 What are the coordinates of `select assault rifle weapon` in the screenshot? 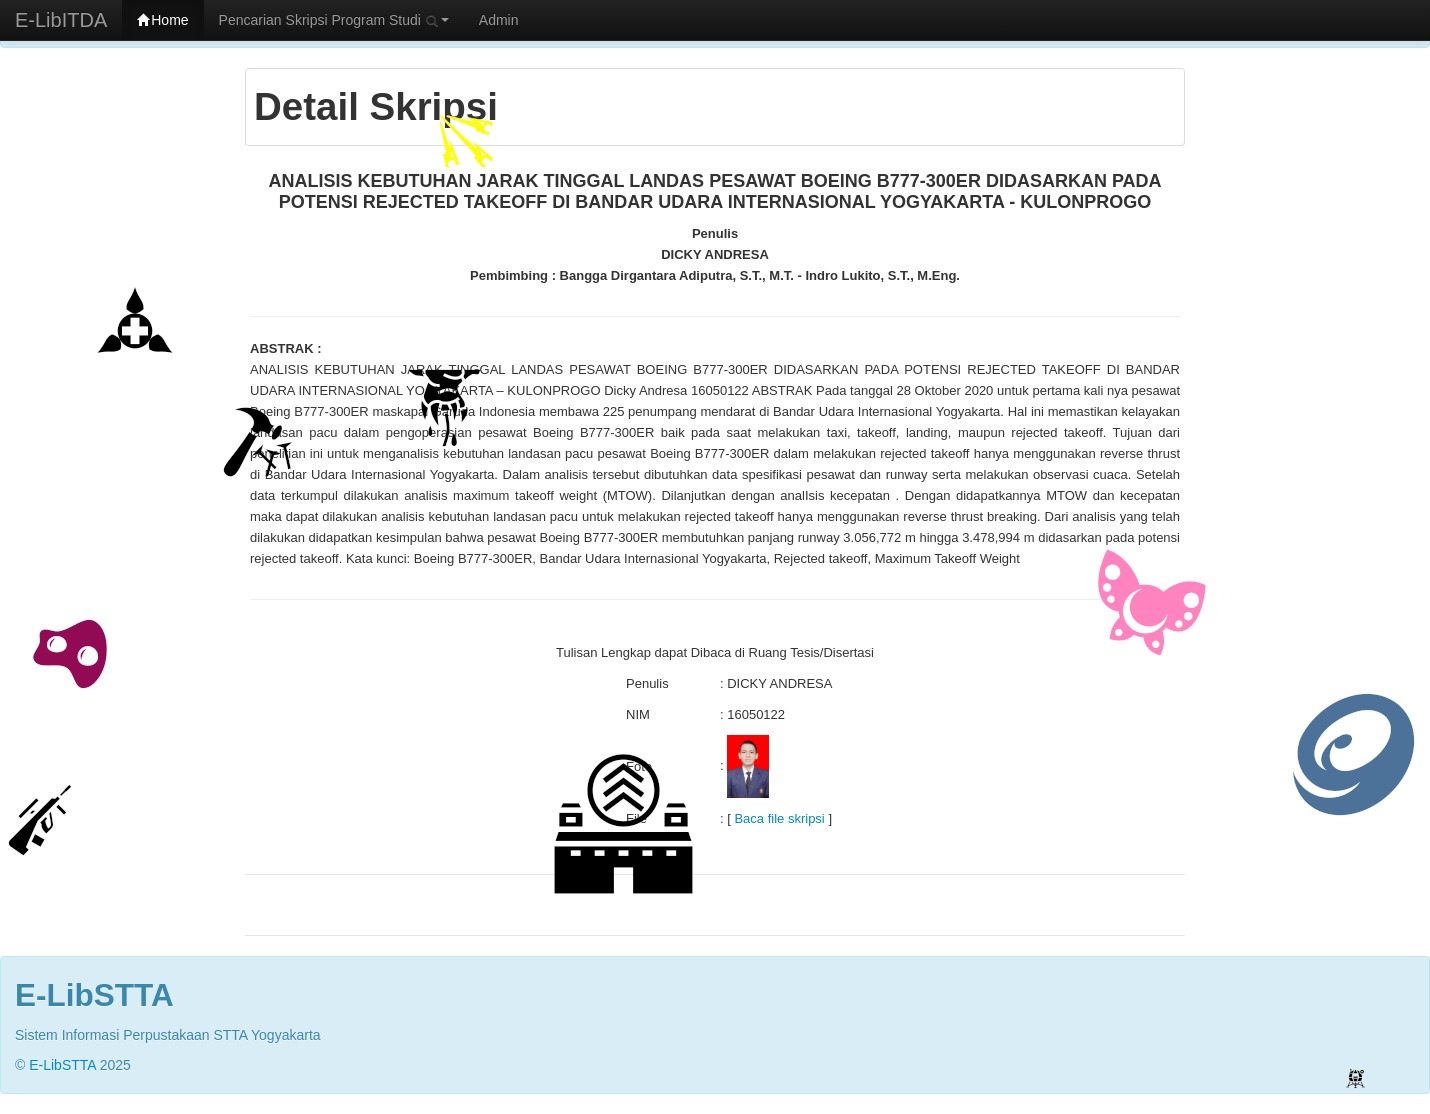 It's located at (40, 820).